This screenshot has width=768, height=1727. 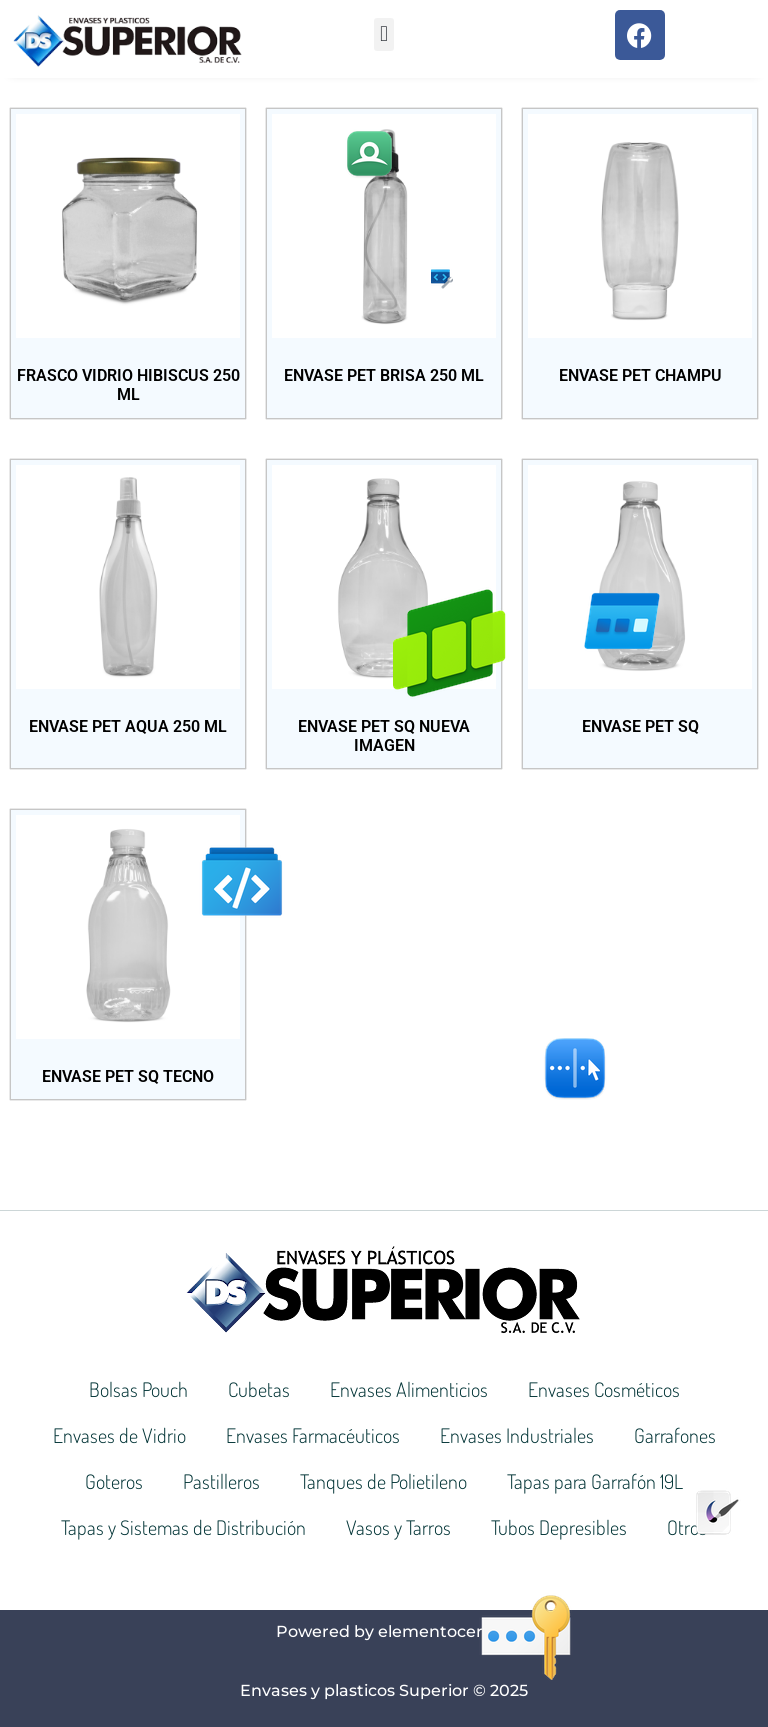 I want to click on access universal control settings for multi-device cursor sharing, so click(x=575, y=1068).